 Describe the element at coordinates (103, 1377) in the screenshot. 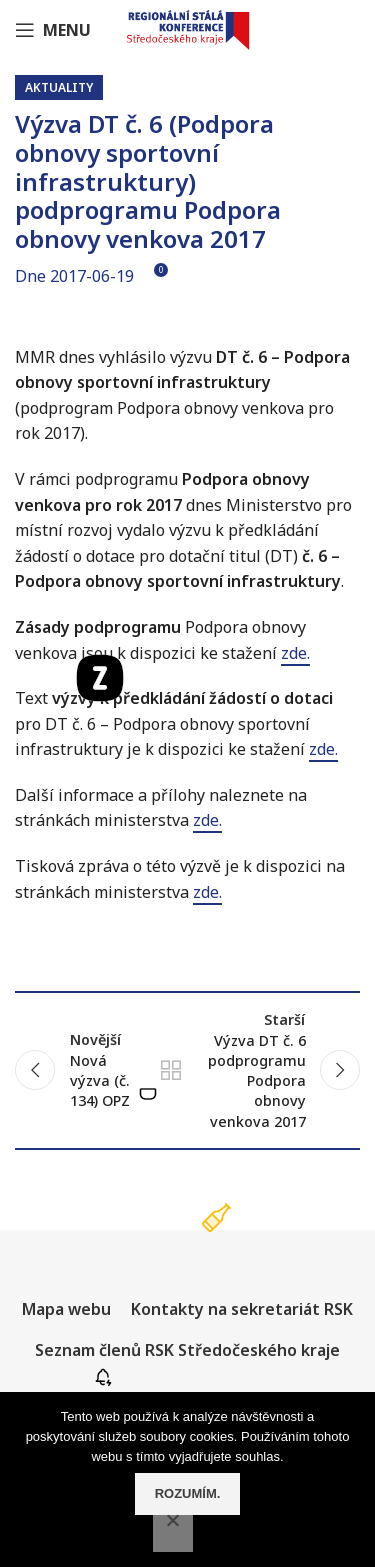

I see `notification triggered by an automated action or event` at that location.